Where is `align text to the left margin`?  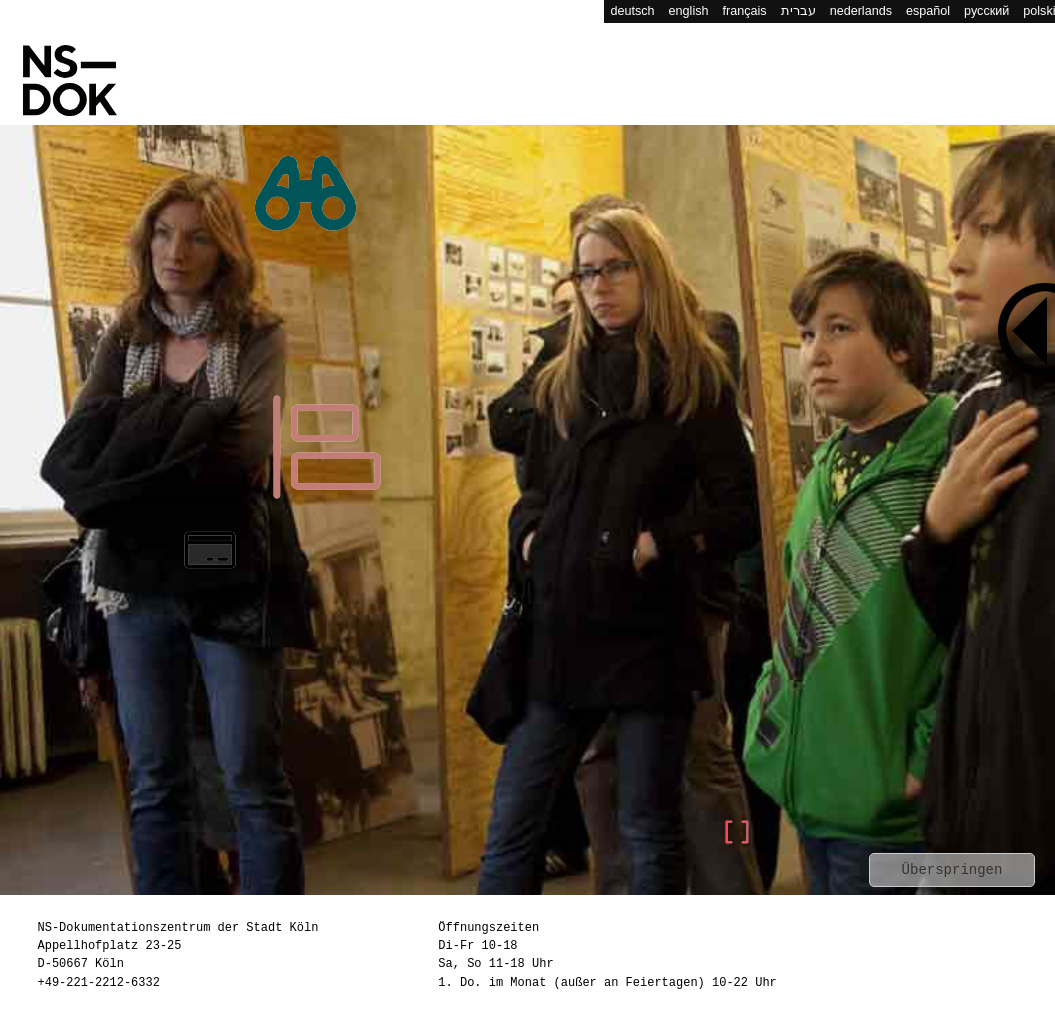 align text to the left margin is located at coordinates (325, 447).